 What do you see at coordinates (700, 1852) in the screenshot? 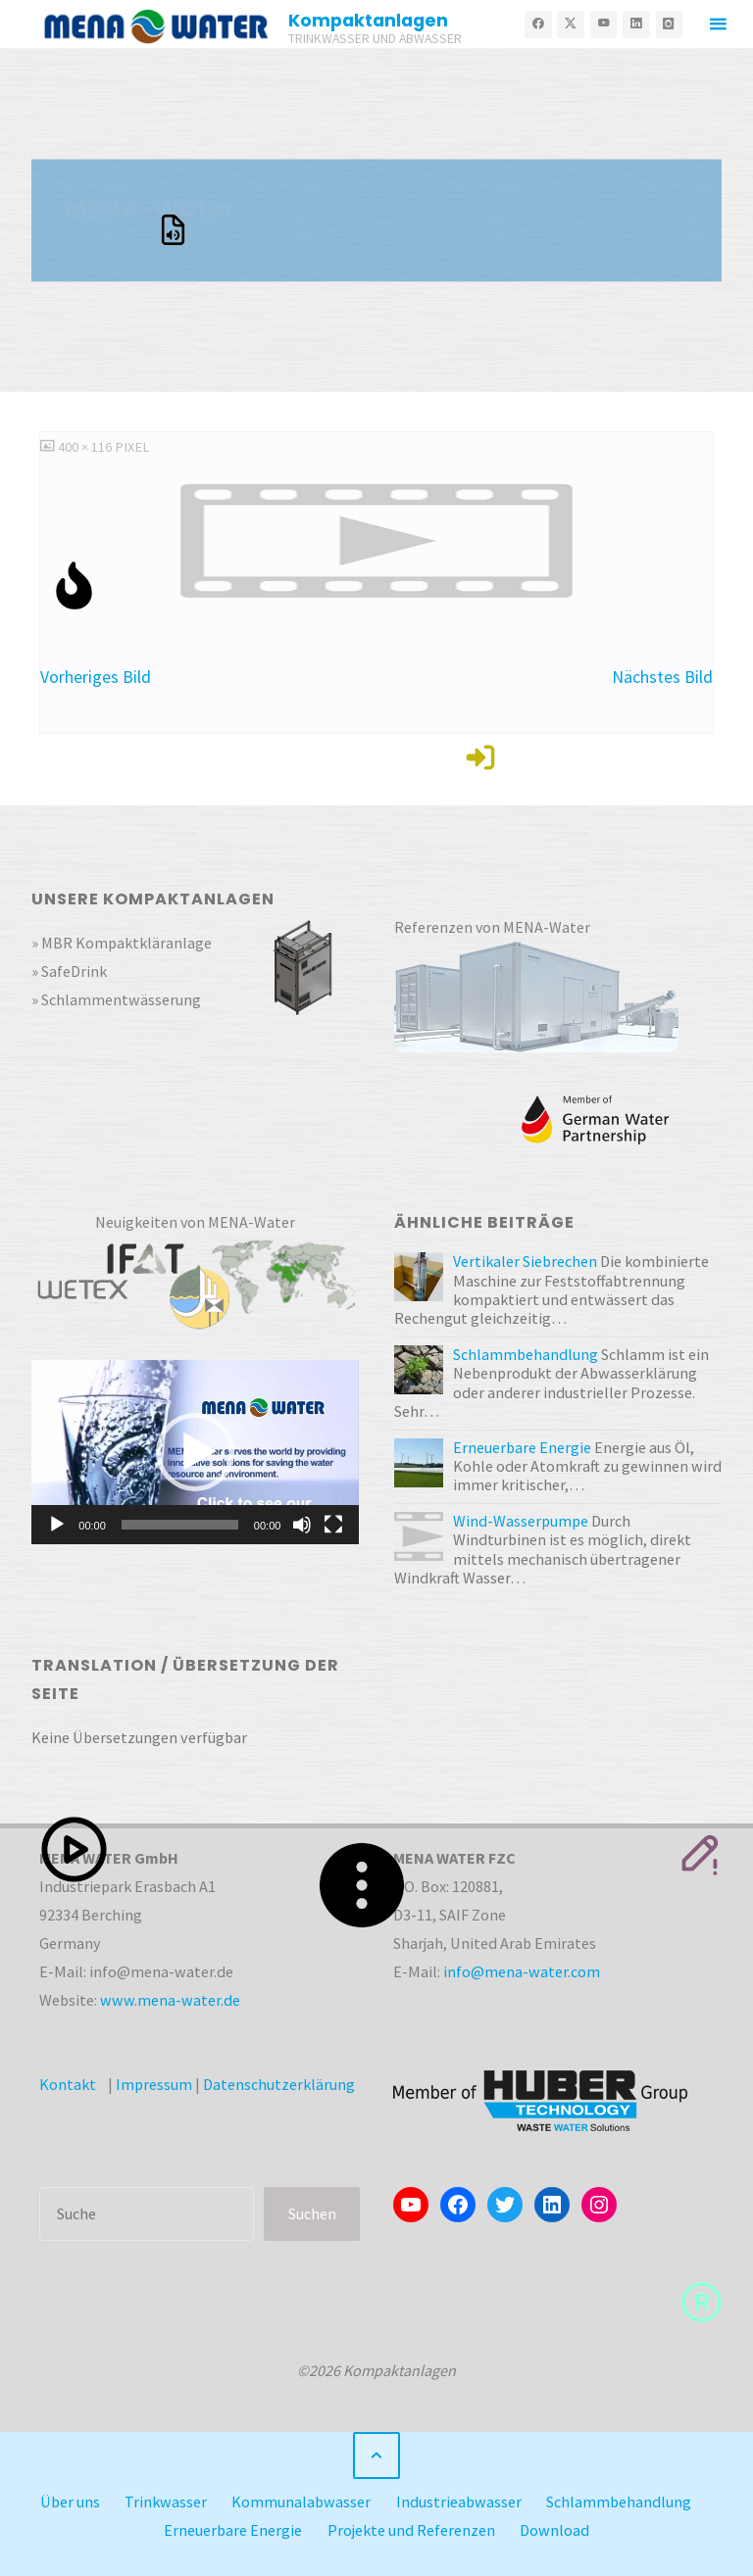
I see `edit action requires attention` at bounding box center [700, 1852].